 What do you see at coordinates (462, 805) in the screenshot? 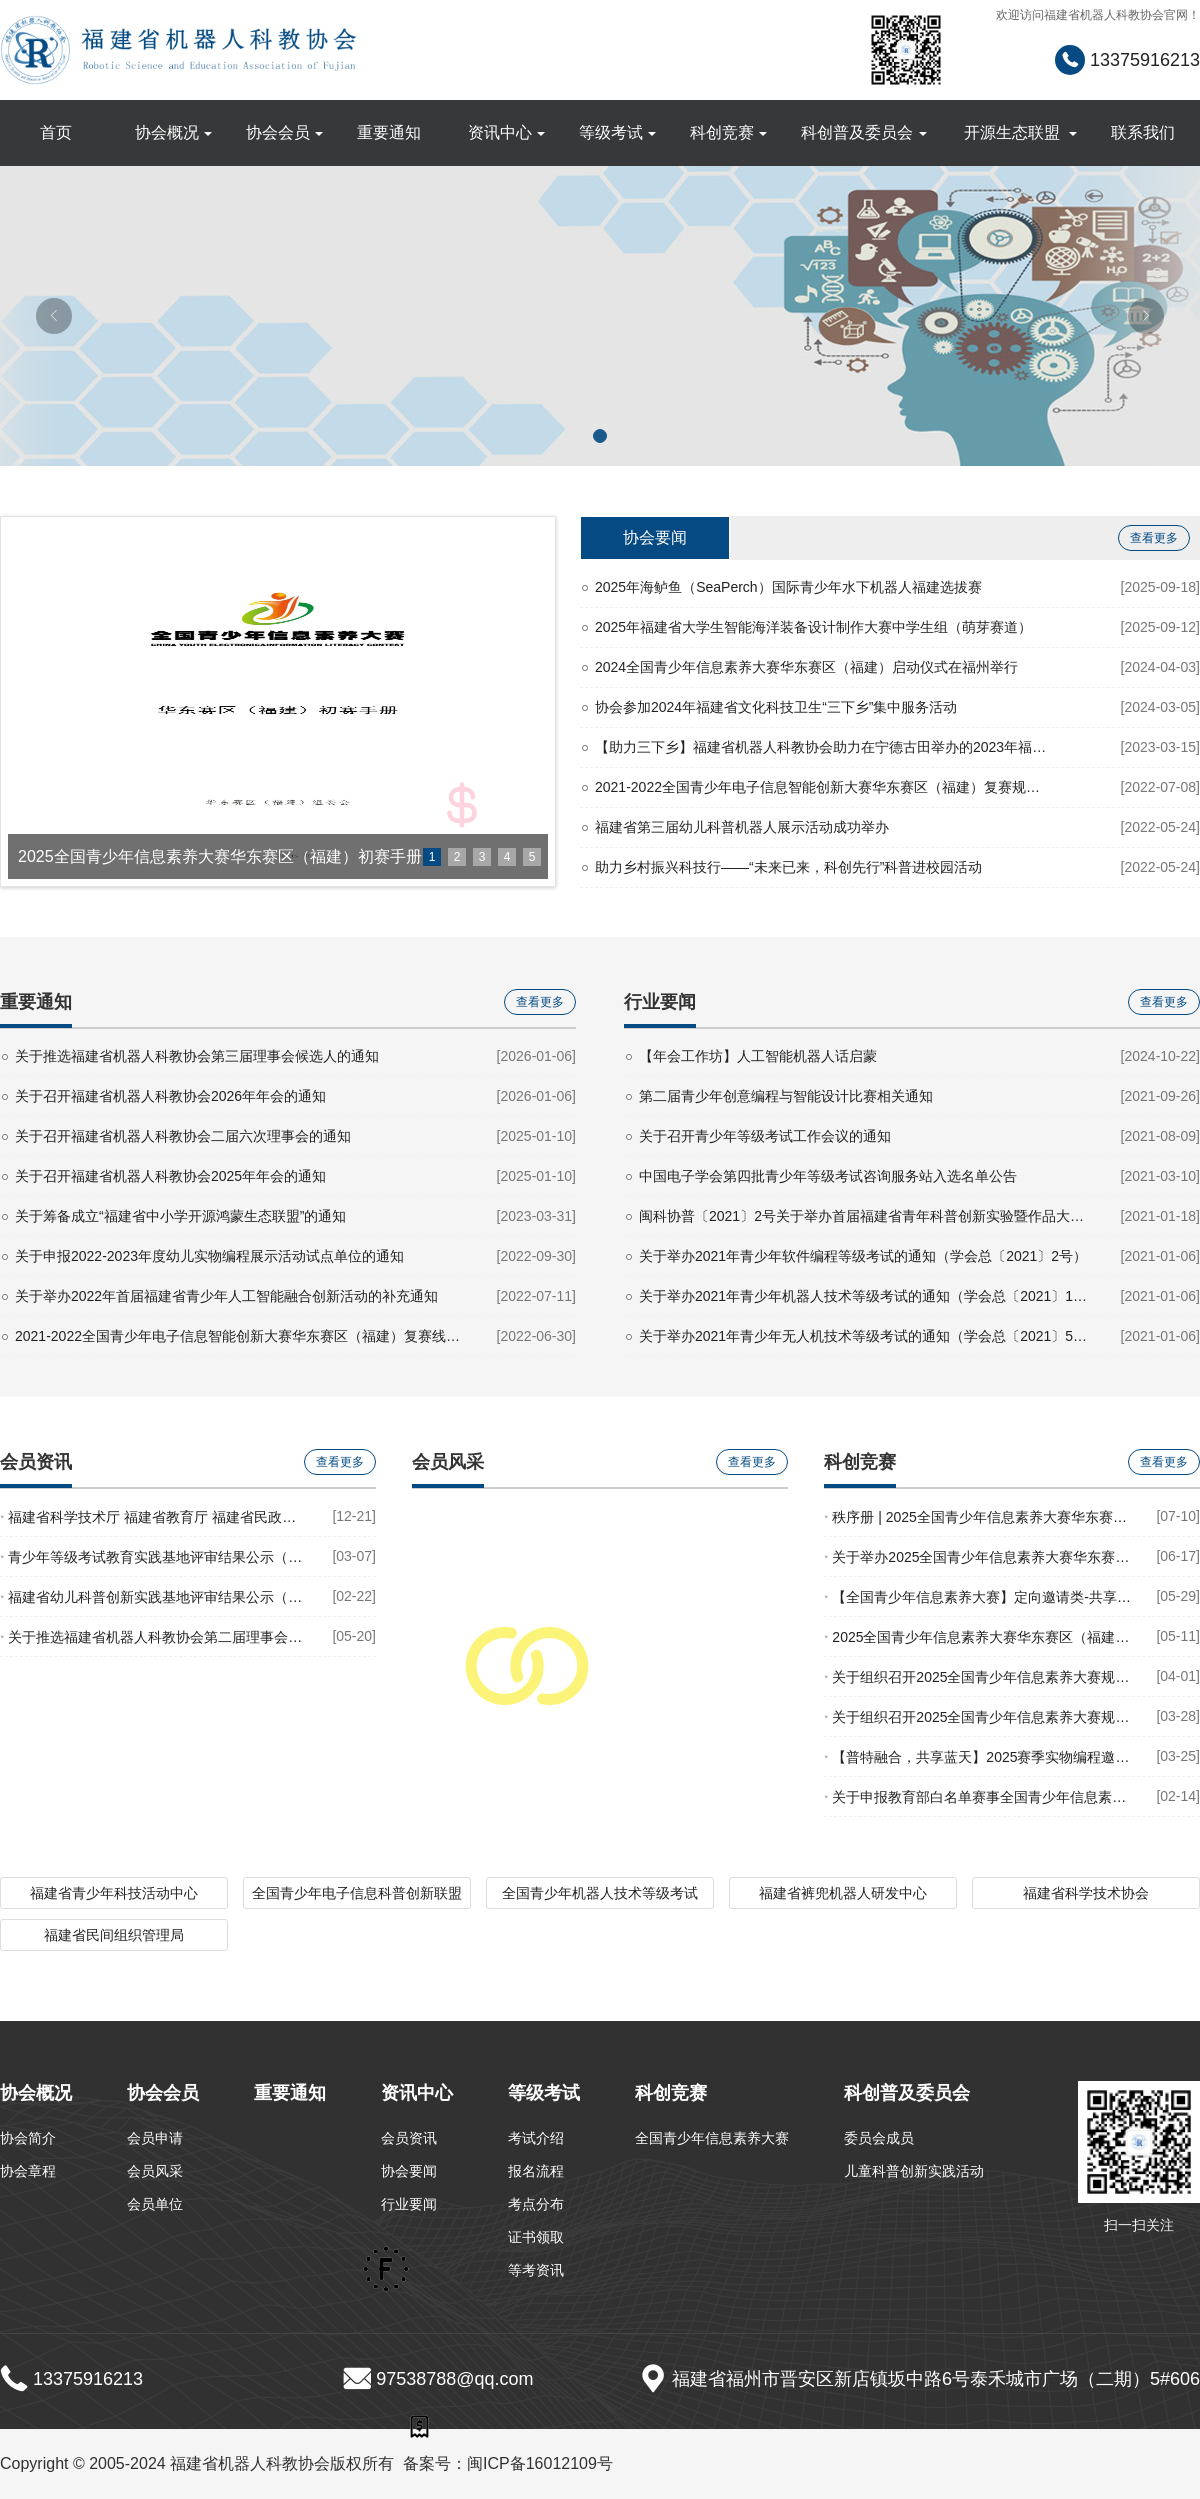
I see `view pricing or payment options` at bounding box center [462, 805].